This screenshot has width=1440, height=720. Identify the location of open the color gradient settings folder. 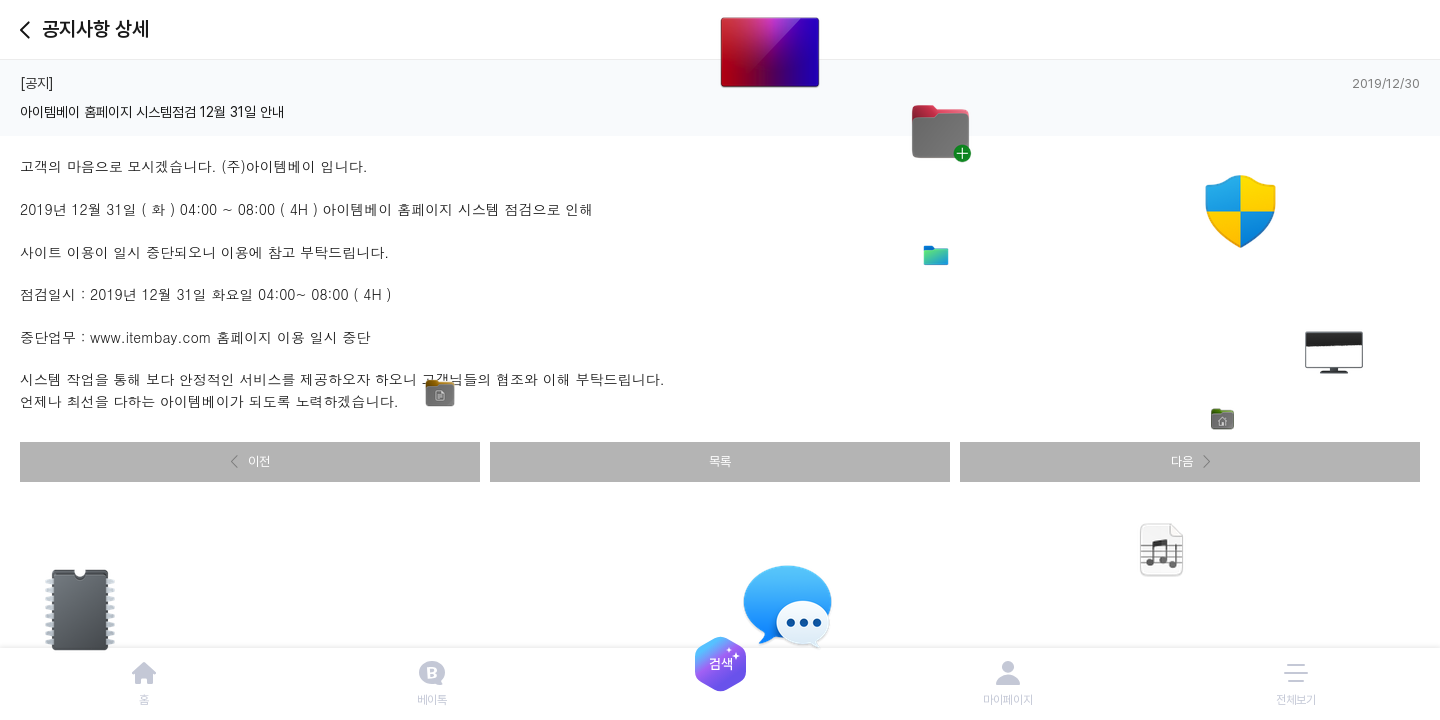
(936, 256).